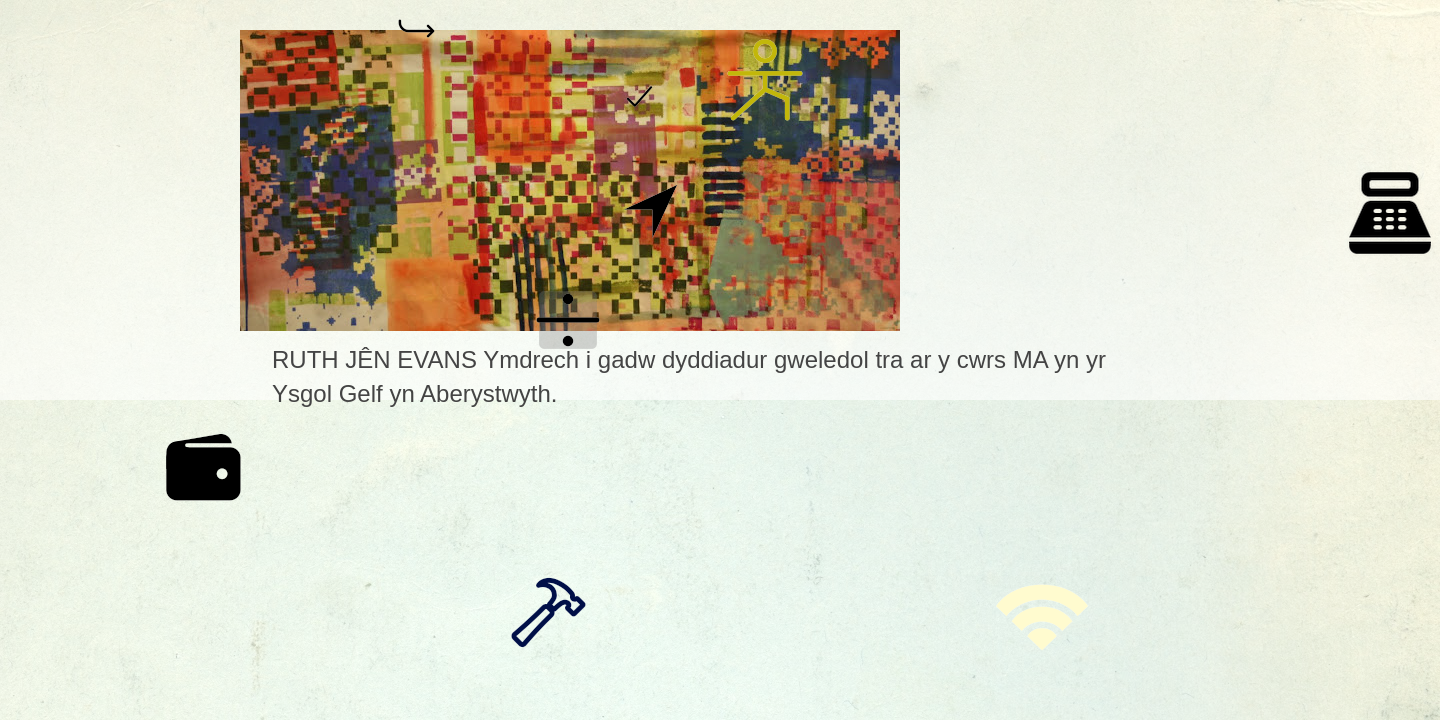  I want to click on navigate to current location, so click(650, 211).